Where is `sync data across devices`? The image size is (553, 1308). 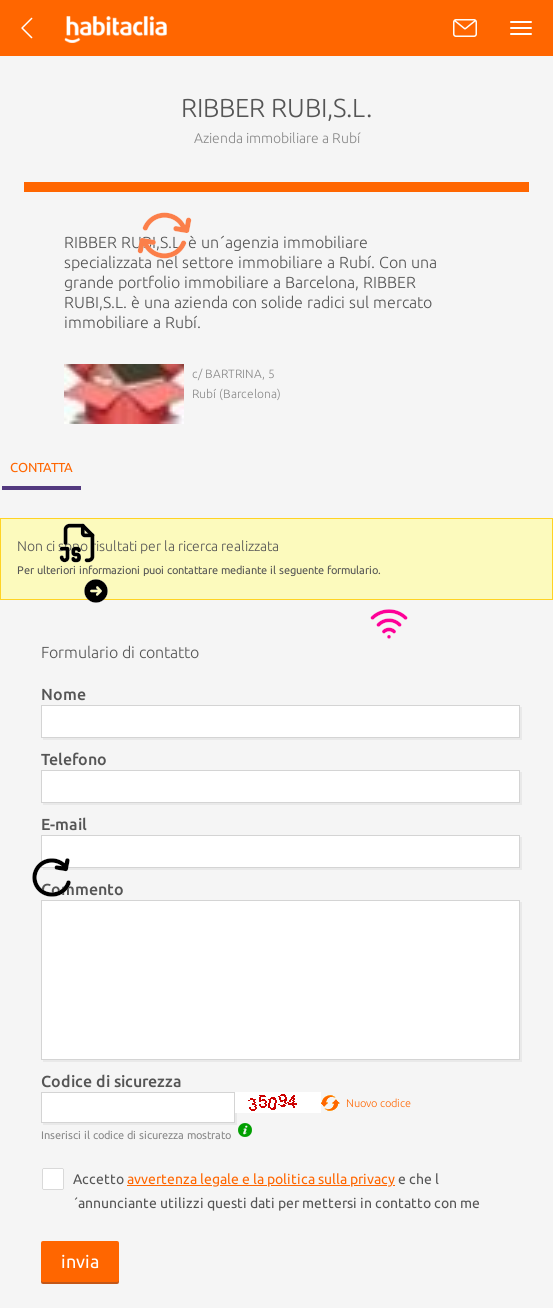 sync data across devices is located at coordinates (164, 235).